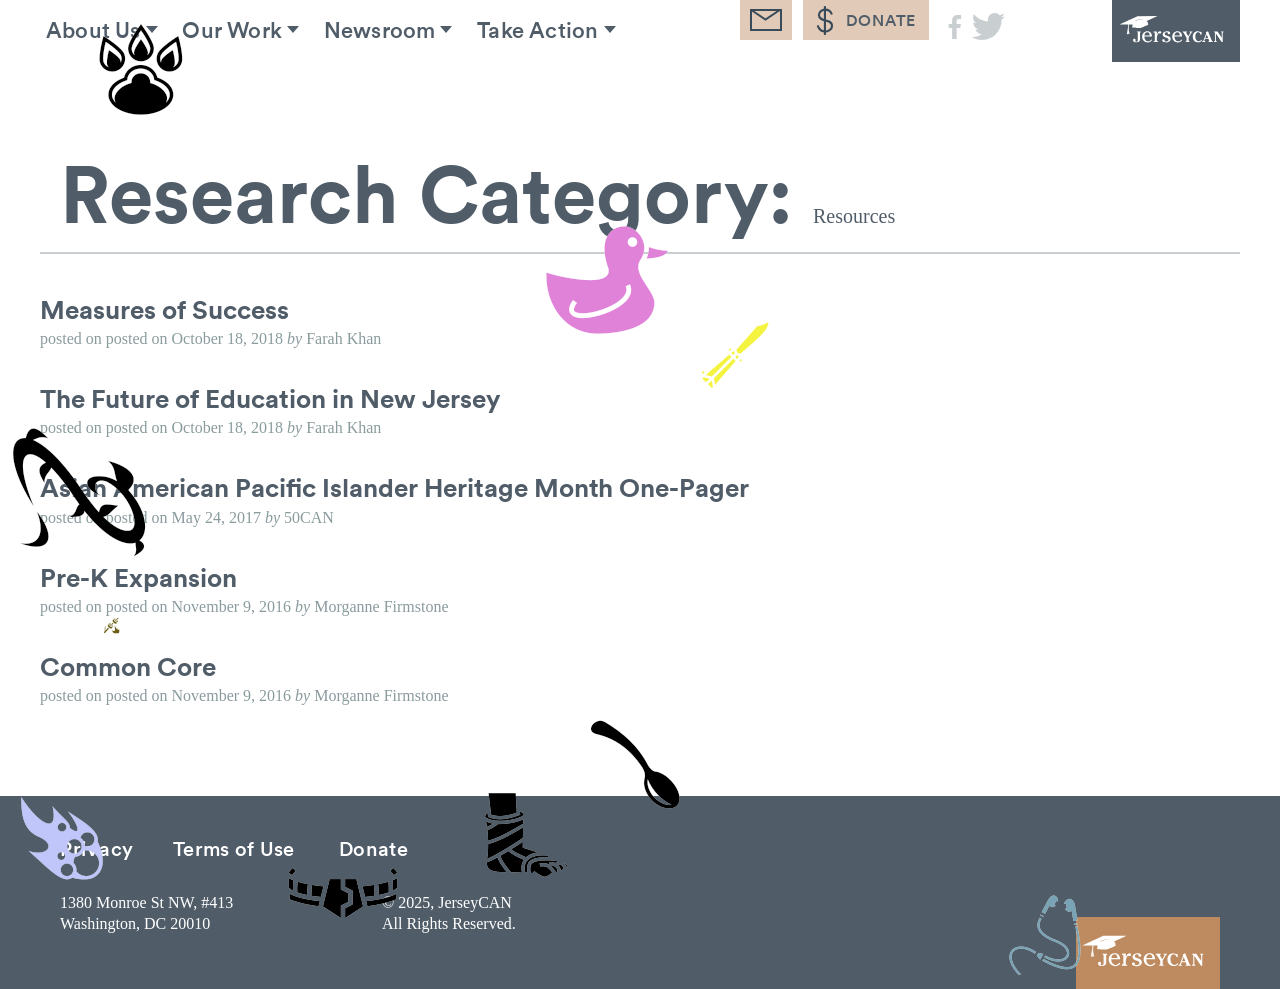 The height and width of the screenshot is (989, 1280). I want to click on indicates foot injury or bandaged condition, so click(526, 835).